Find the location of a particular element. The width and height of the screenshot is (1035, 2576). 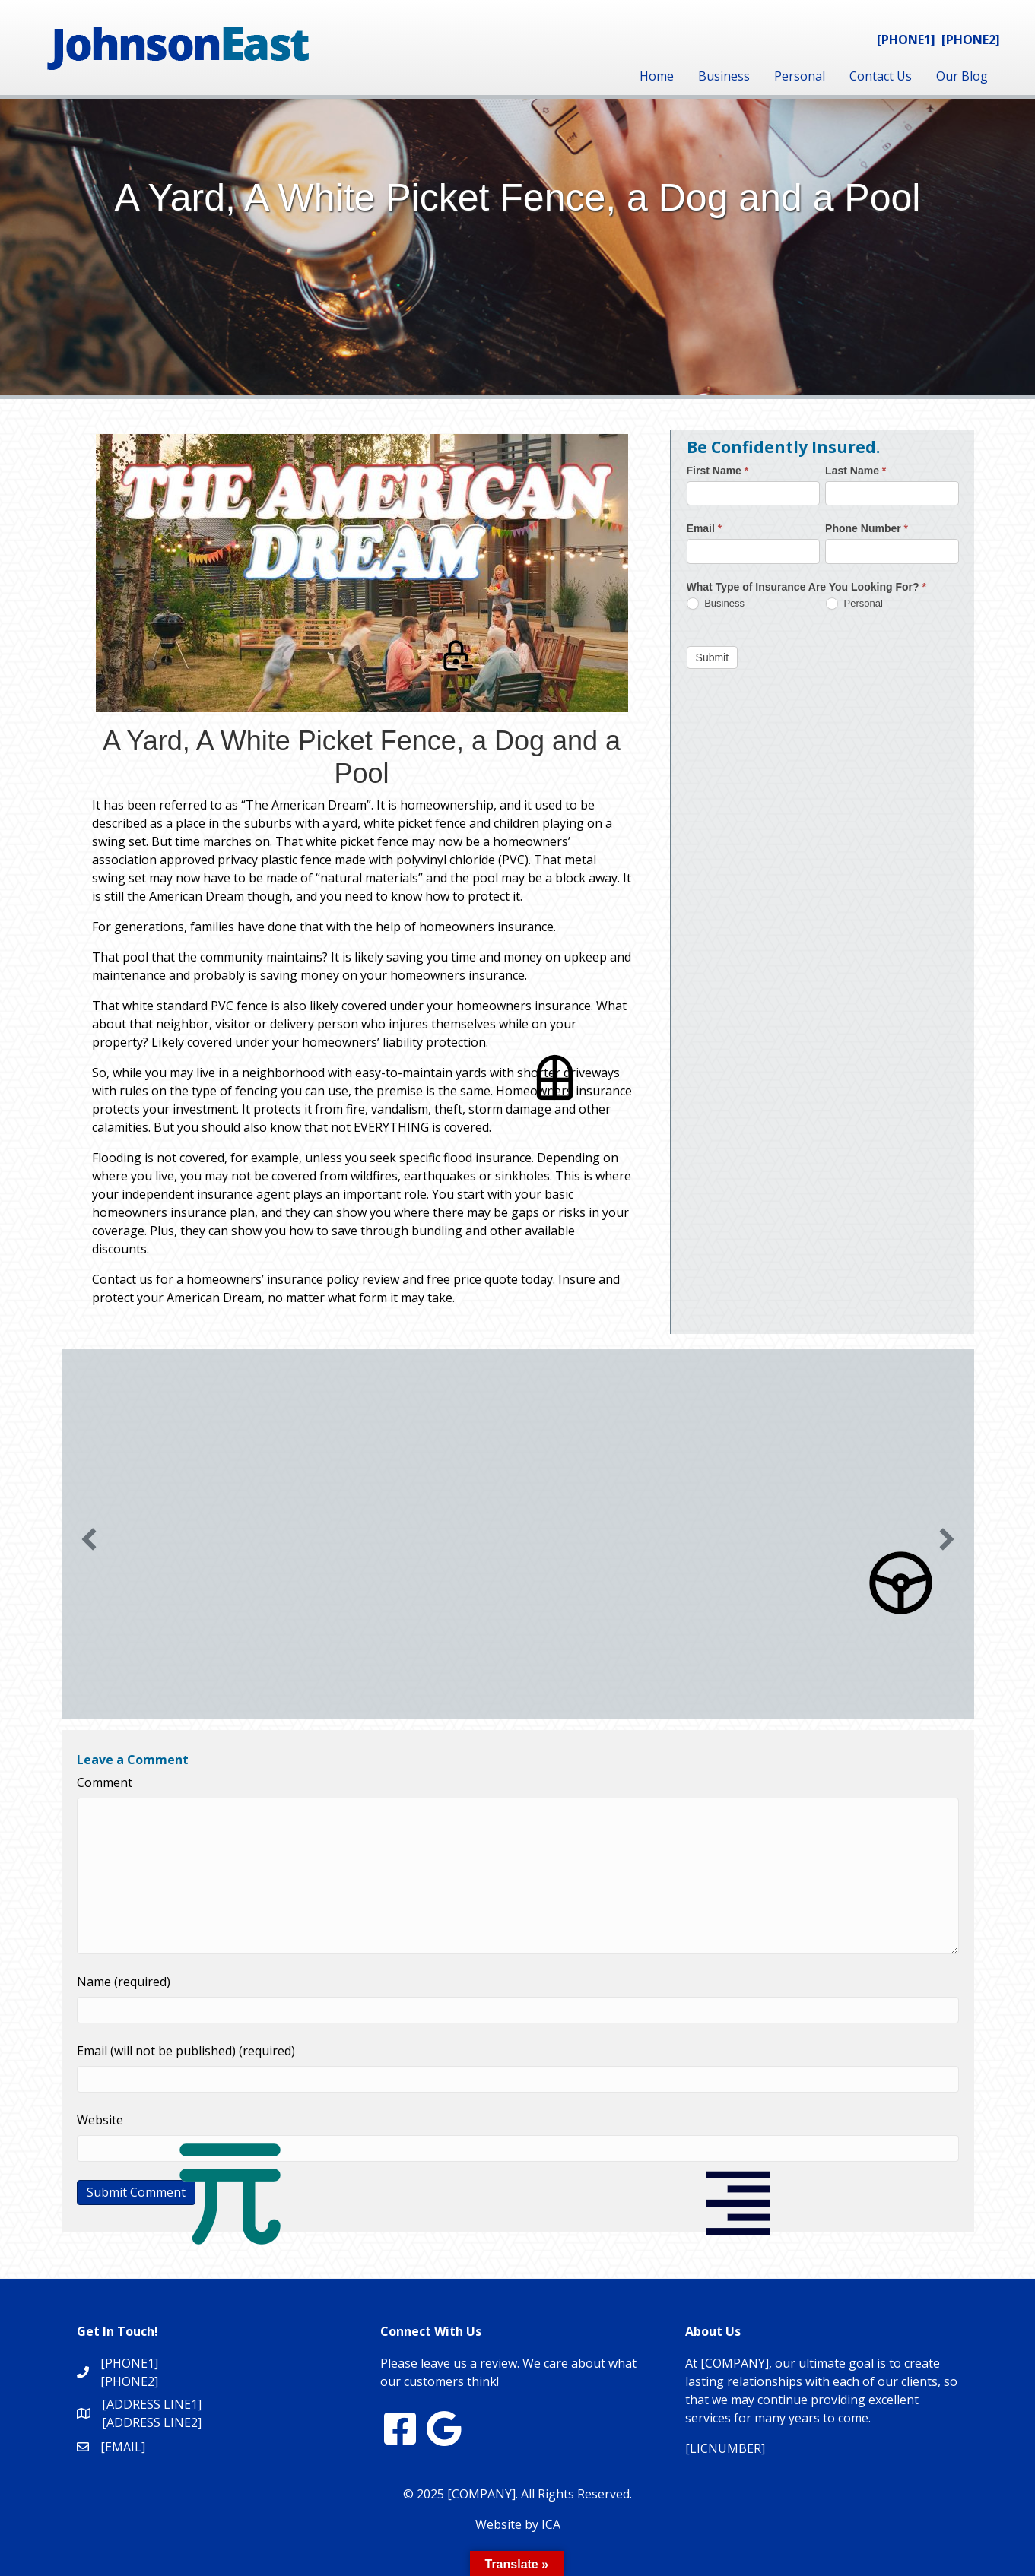

align text to the right is located at coordinates (738, 2203).